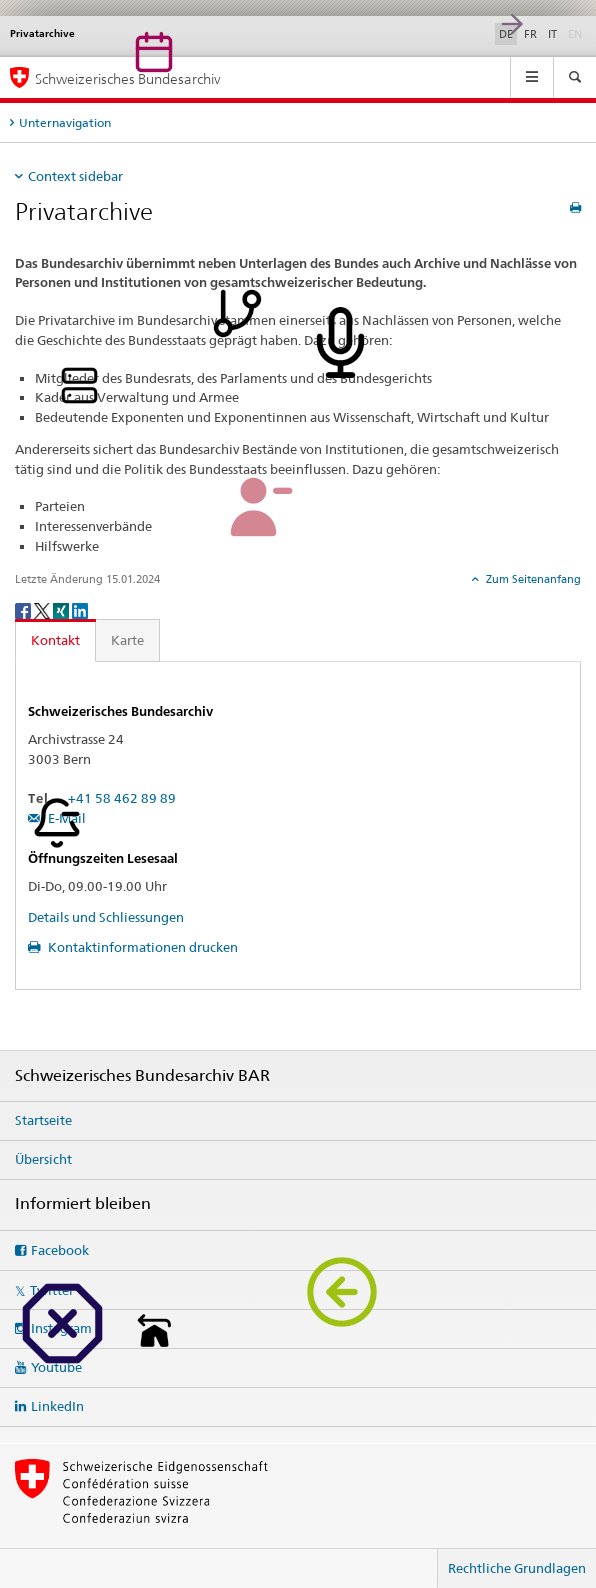 The height and width of the screenshot is (1588, 596). Describe the element at coordinates (62, 1323) in the screenshot. I see `stop or cancel an action` at that location.